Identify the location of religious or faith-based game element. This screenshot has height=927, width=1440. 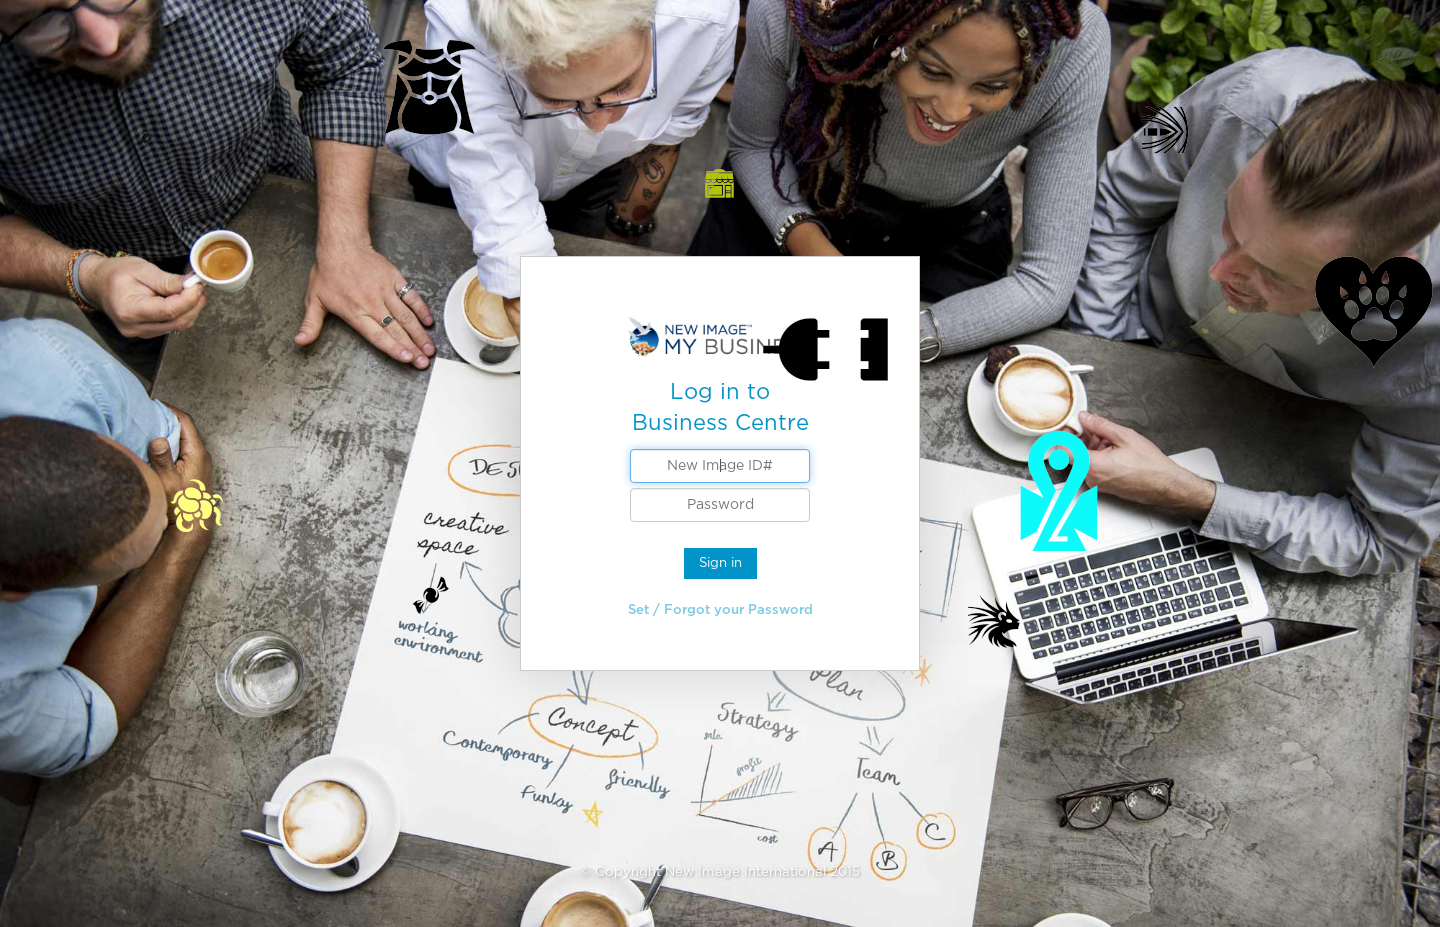
(1058, 490).